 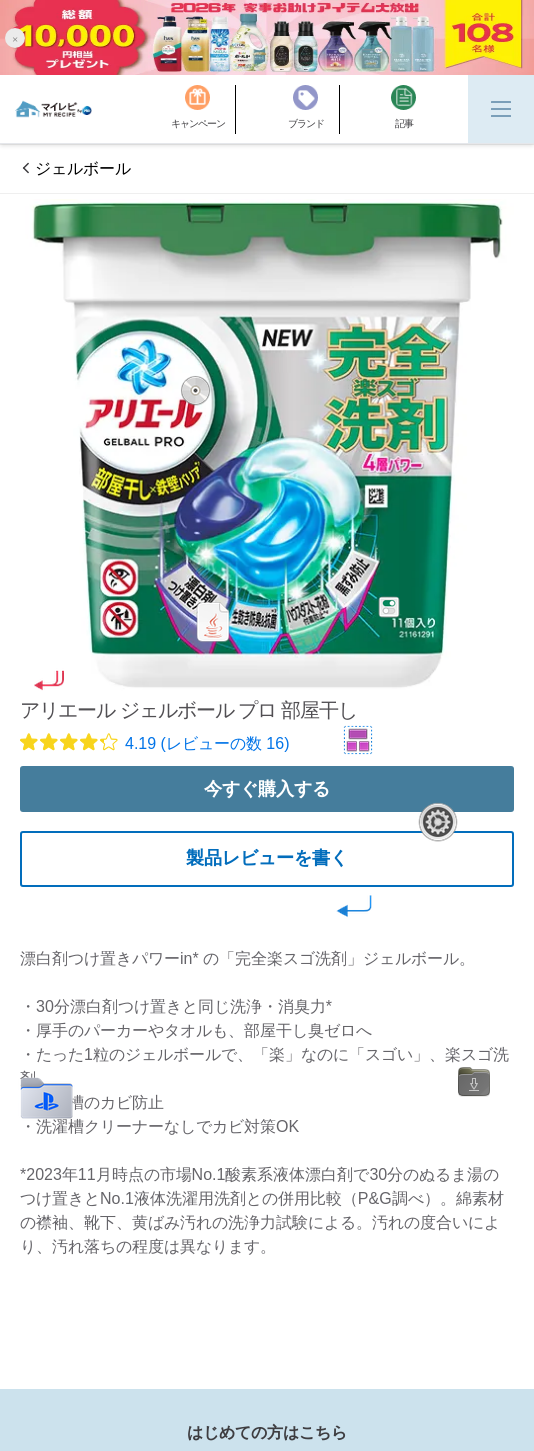 I want to click on view or edit document properties, so click(x=438, y=822).